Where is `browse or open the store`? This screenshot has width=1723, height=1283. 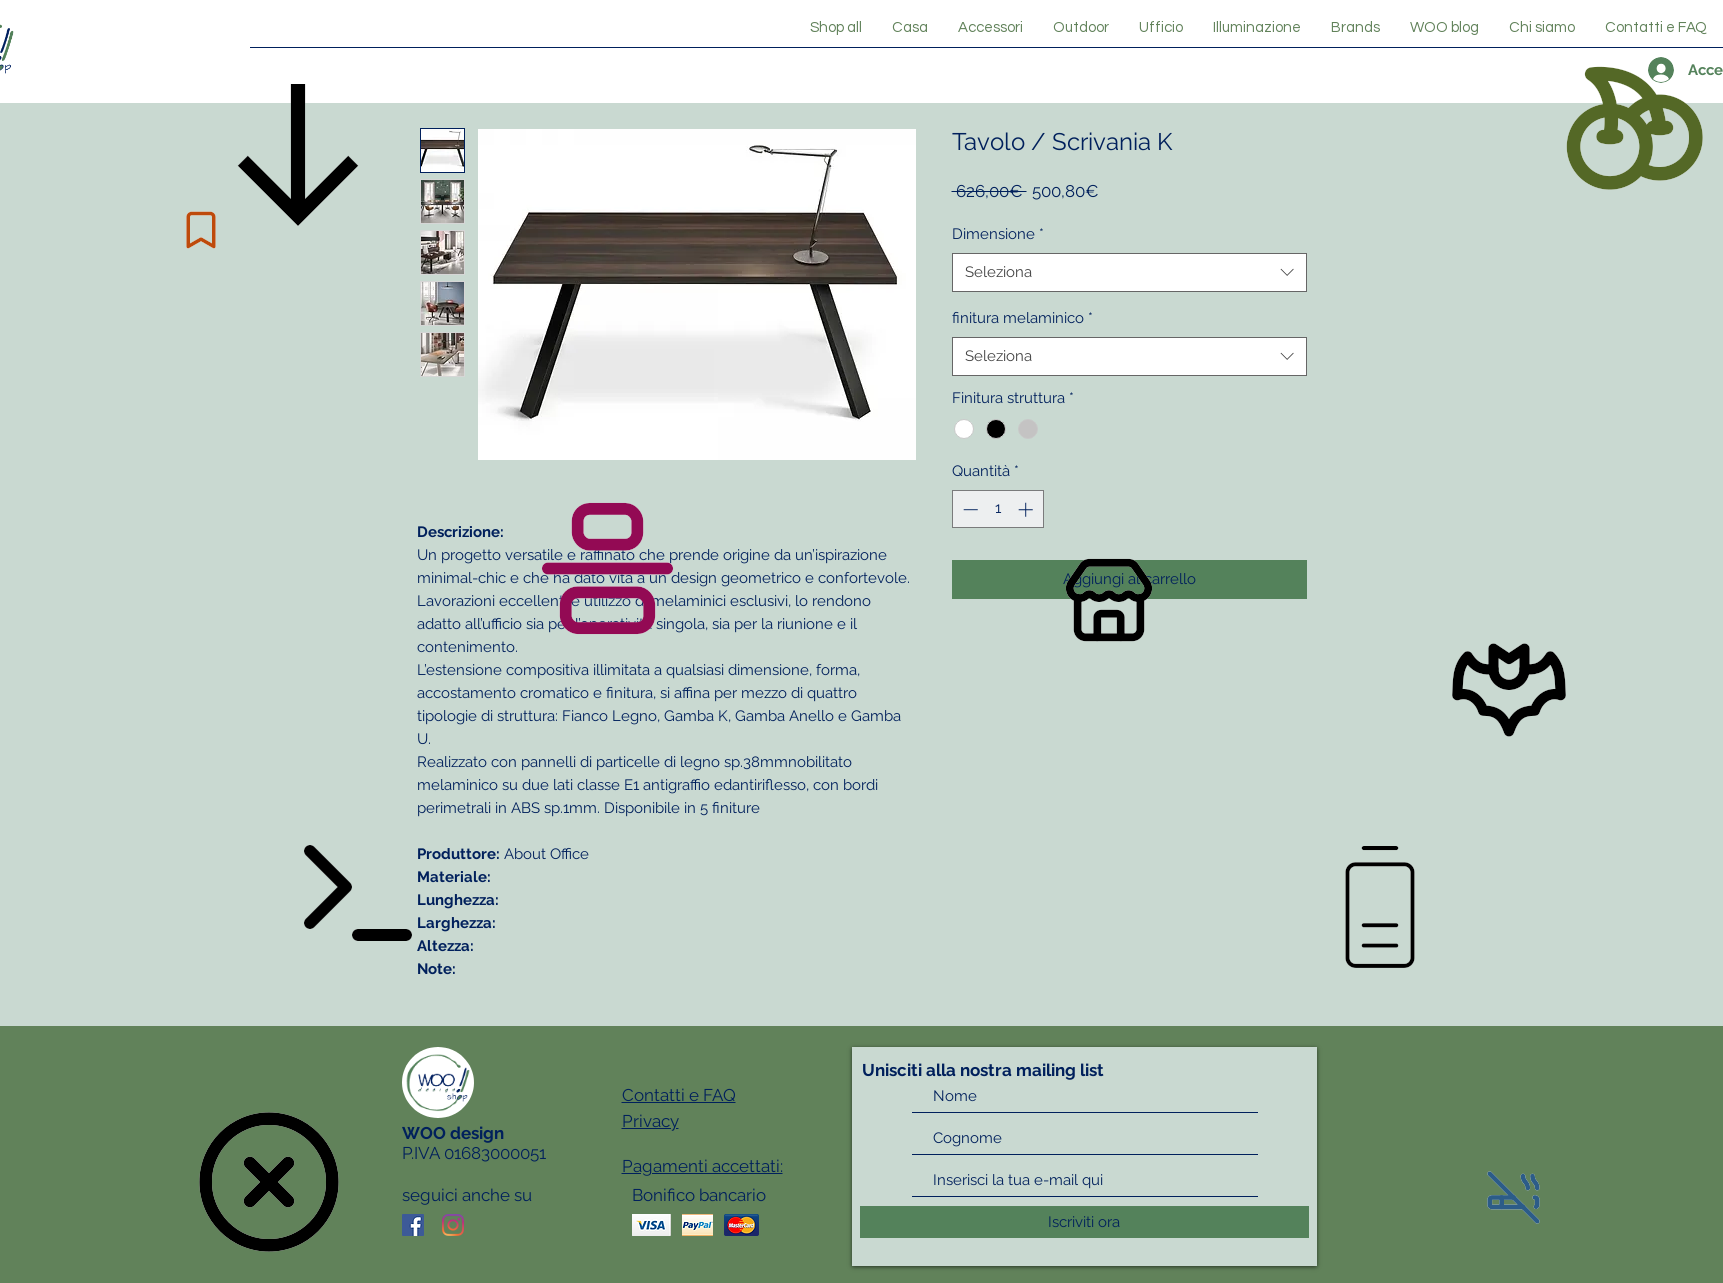
browse or open the store is located at coordinates (1109, 602).